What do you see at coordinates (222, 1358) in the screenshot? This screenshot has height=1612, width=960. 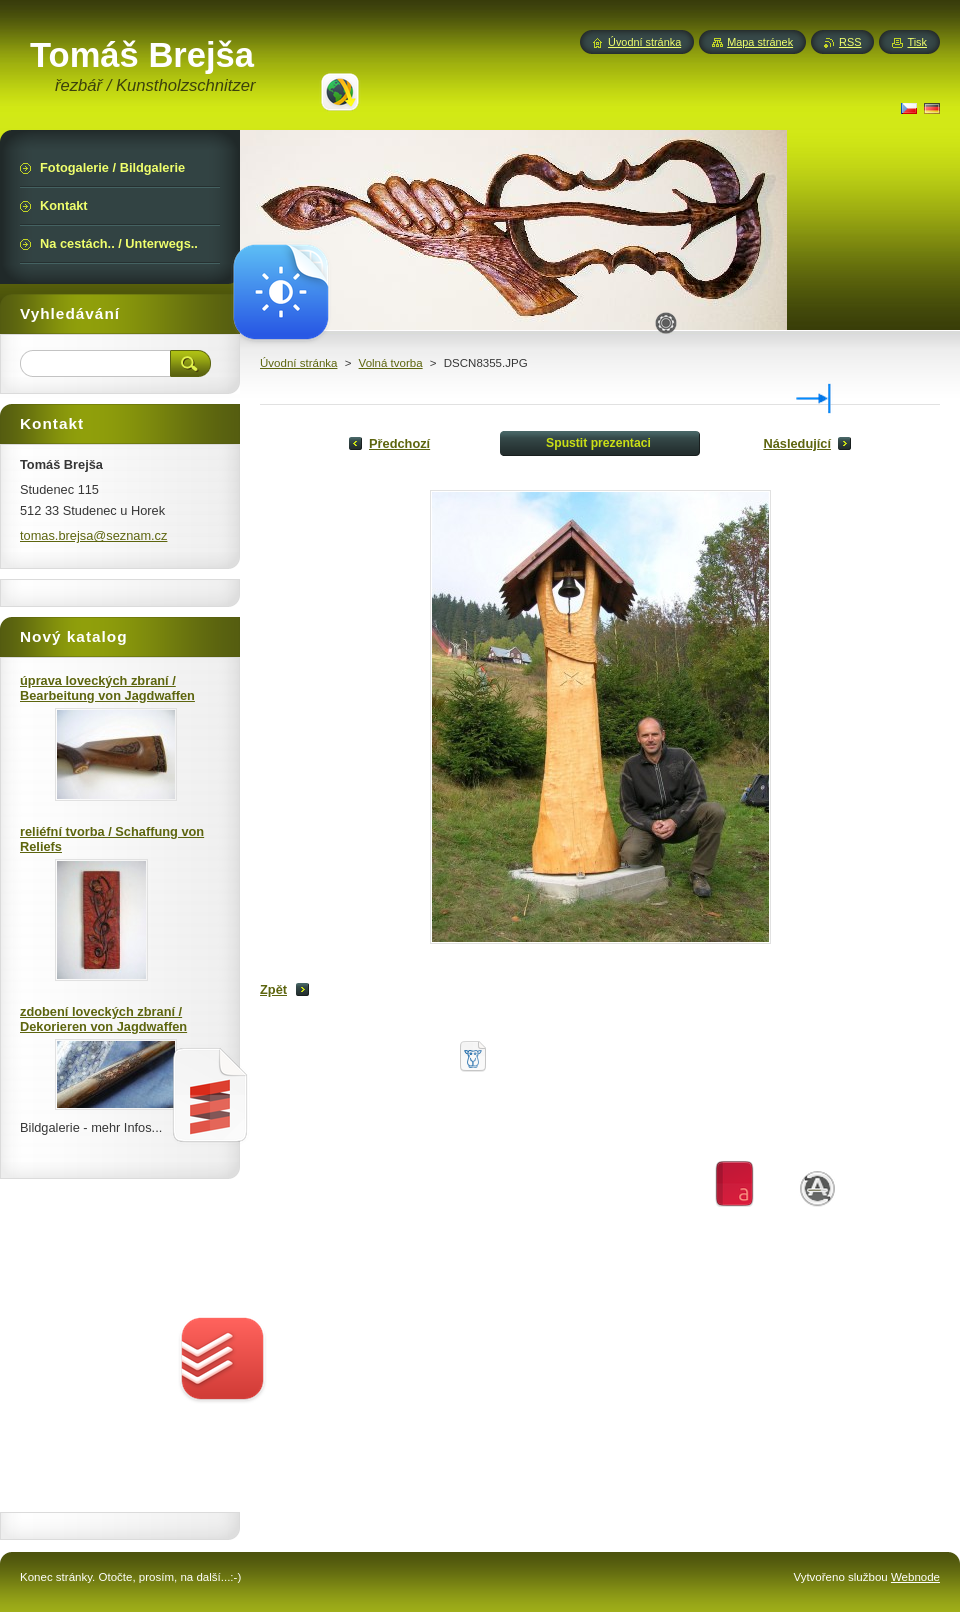 I see `open todoist task management app` at bounding box center [222, 1358].